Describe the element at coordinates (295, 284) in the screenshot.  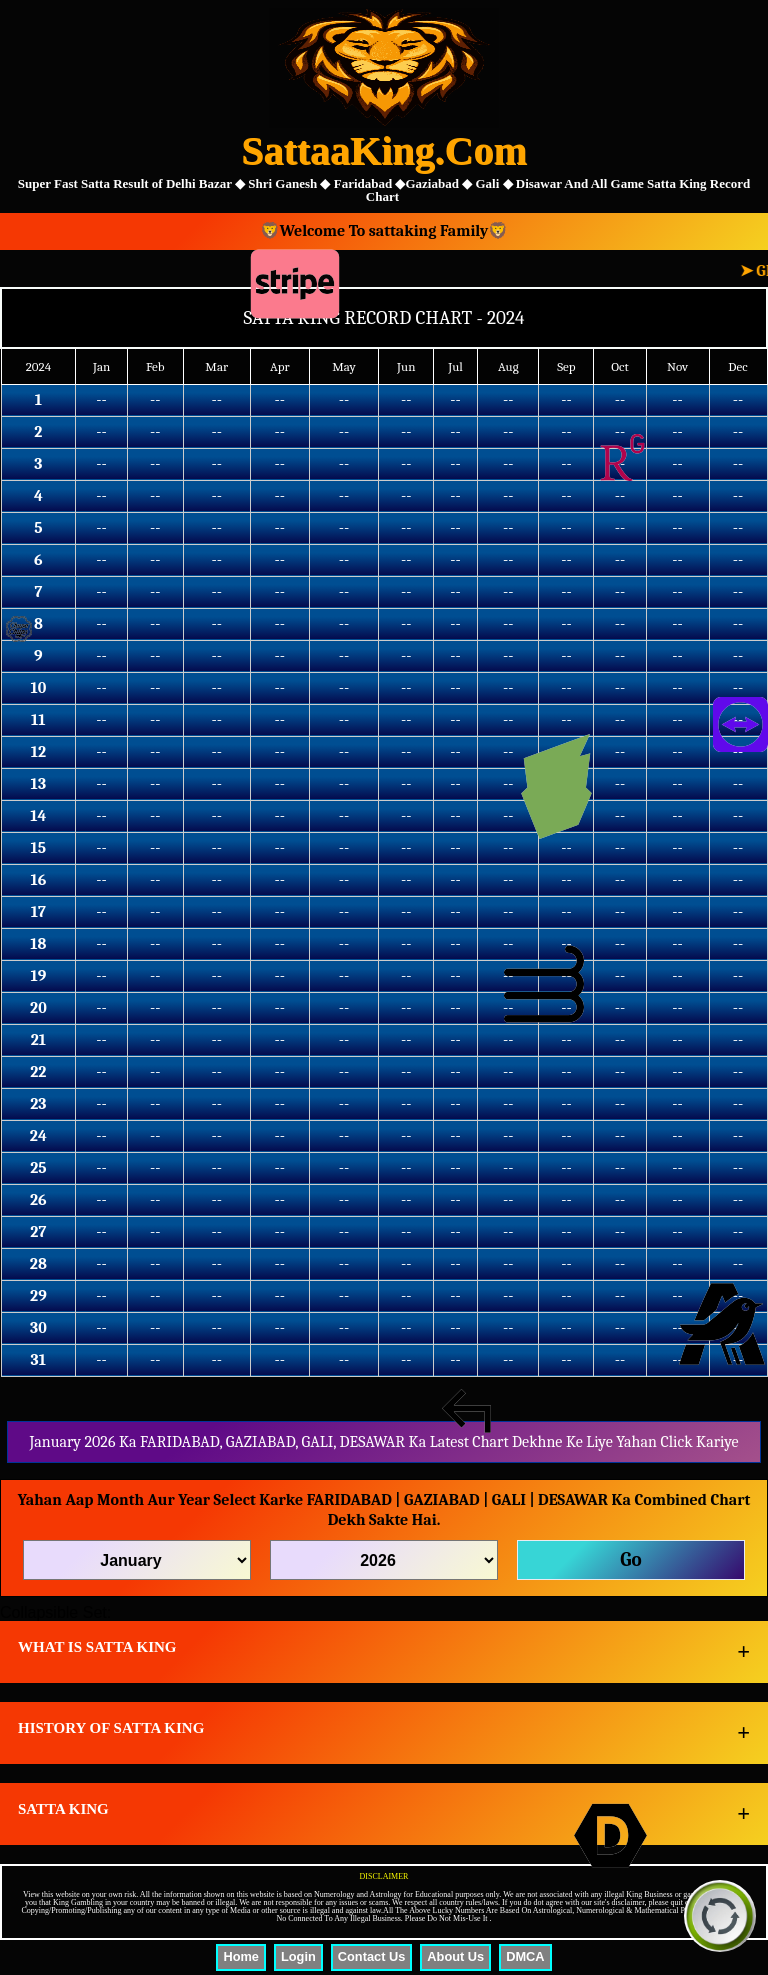
I see `pay with Stripe` at that location.